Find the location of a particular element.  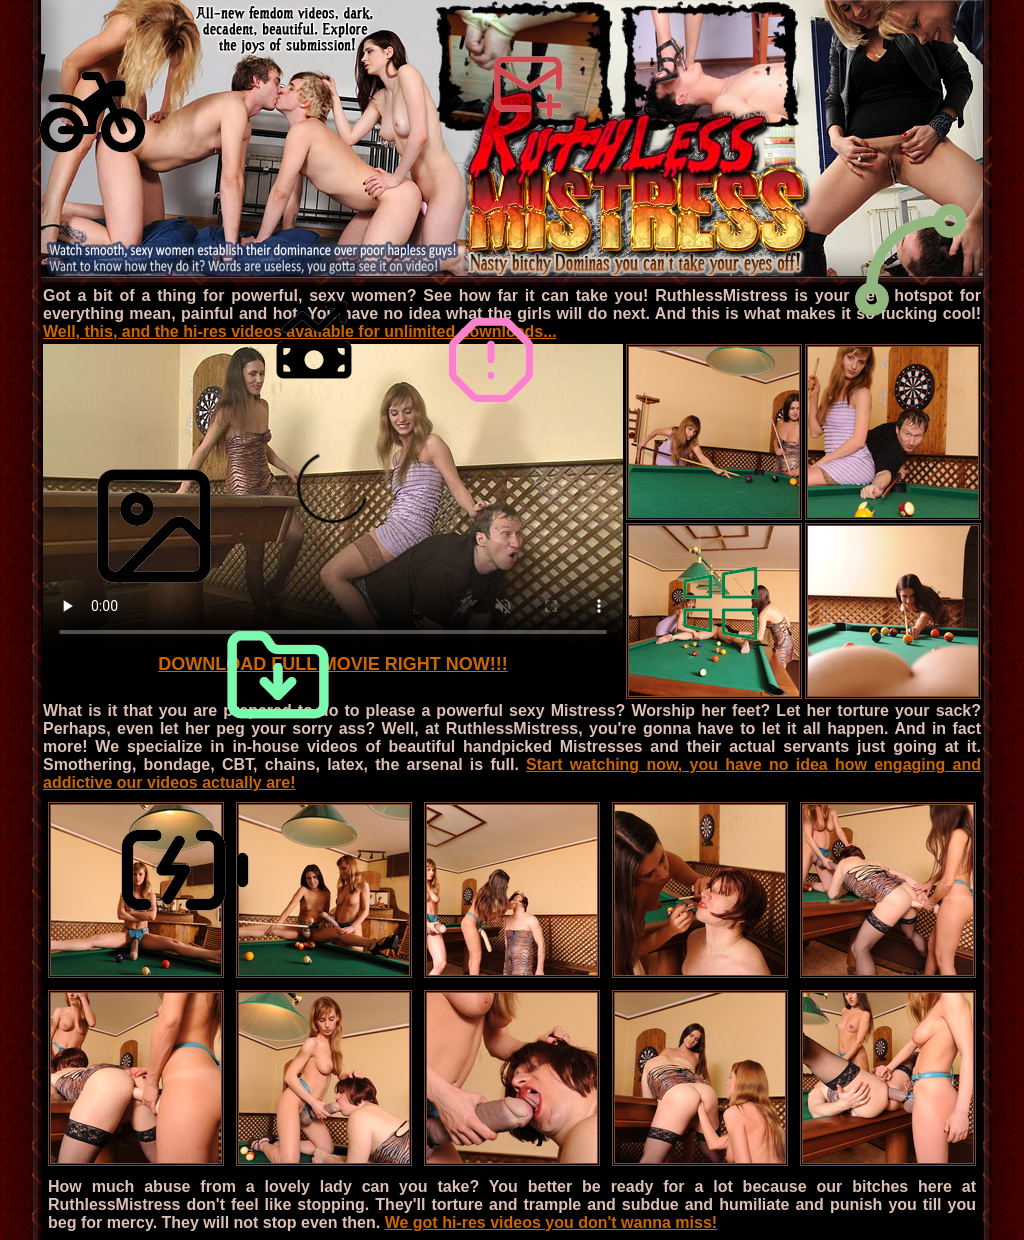

open the Windows start menu is located at coordinates (723, 603).